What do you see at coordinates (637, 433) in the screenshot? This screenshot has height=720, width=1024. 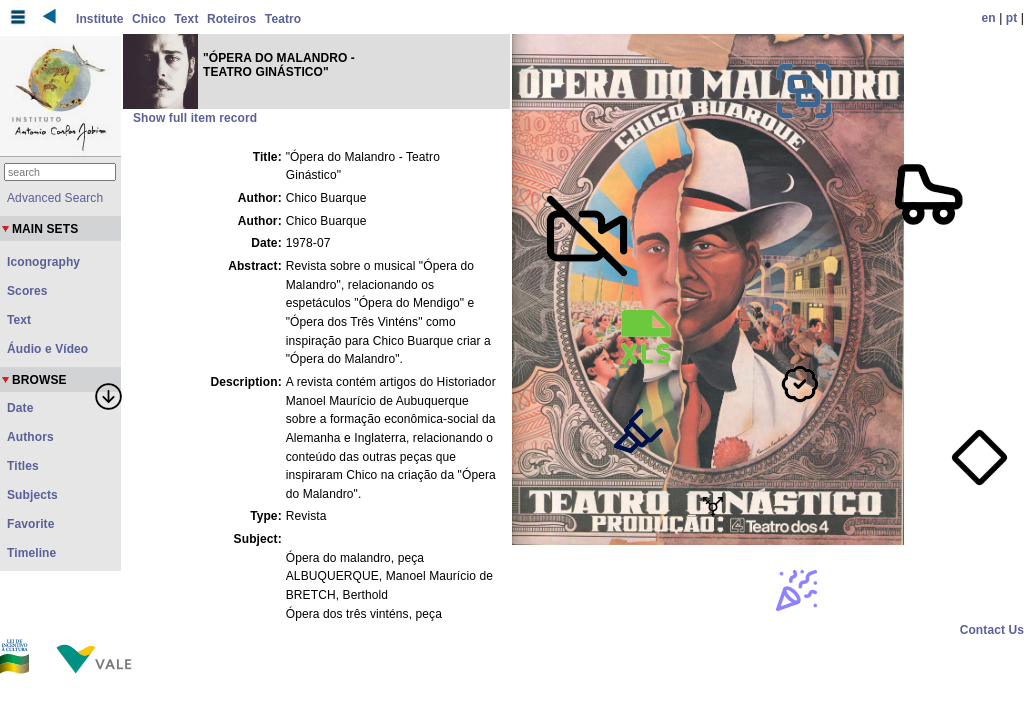 I see `highlight or mark selected text` at bounding box center [637, 433].